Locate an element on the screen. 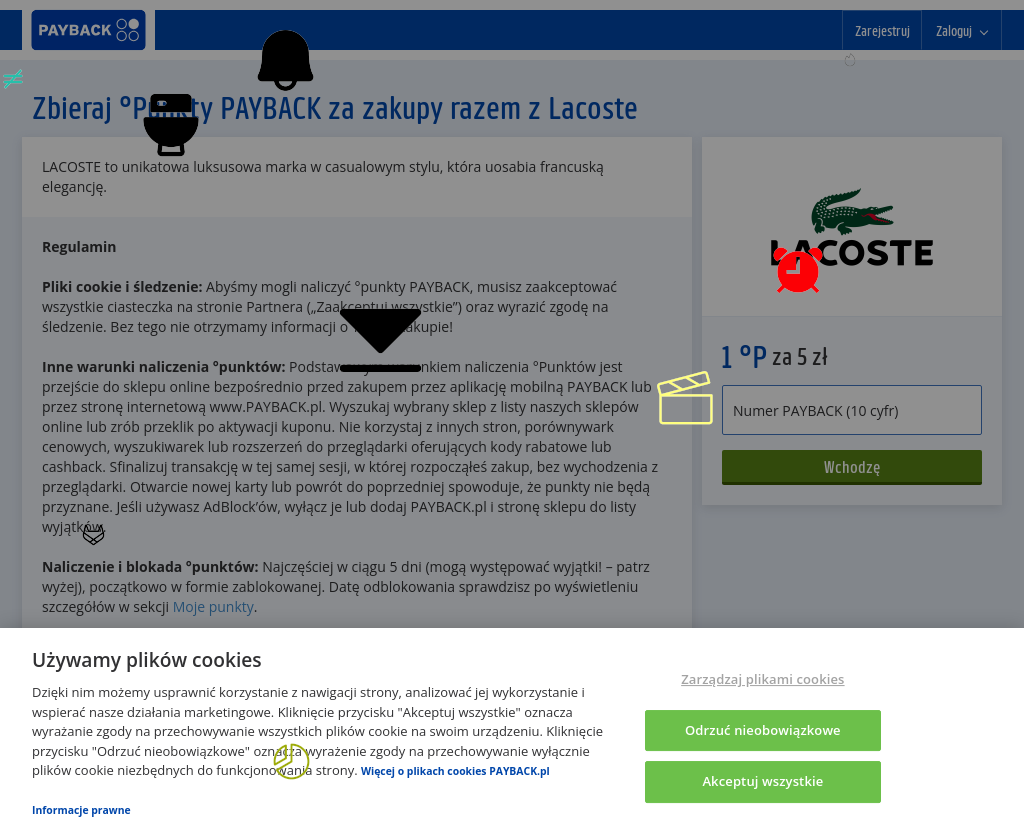 This screenshot has width=1024, height=830. indicates values are not equal or mismatched is located at coordinates (13, 79).